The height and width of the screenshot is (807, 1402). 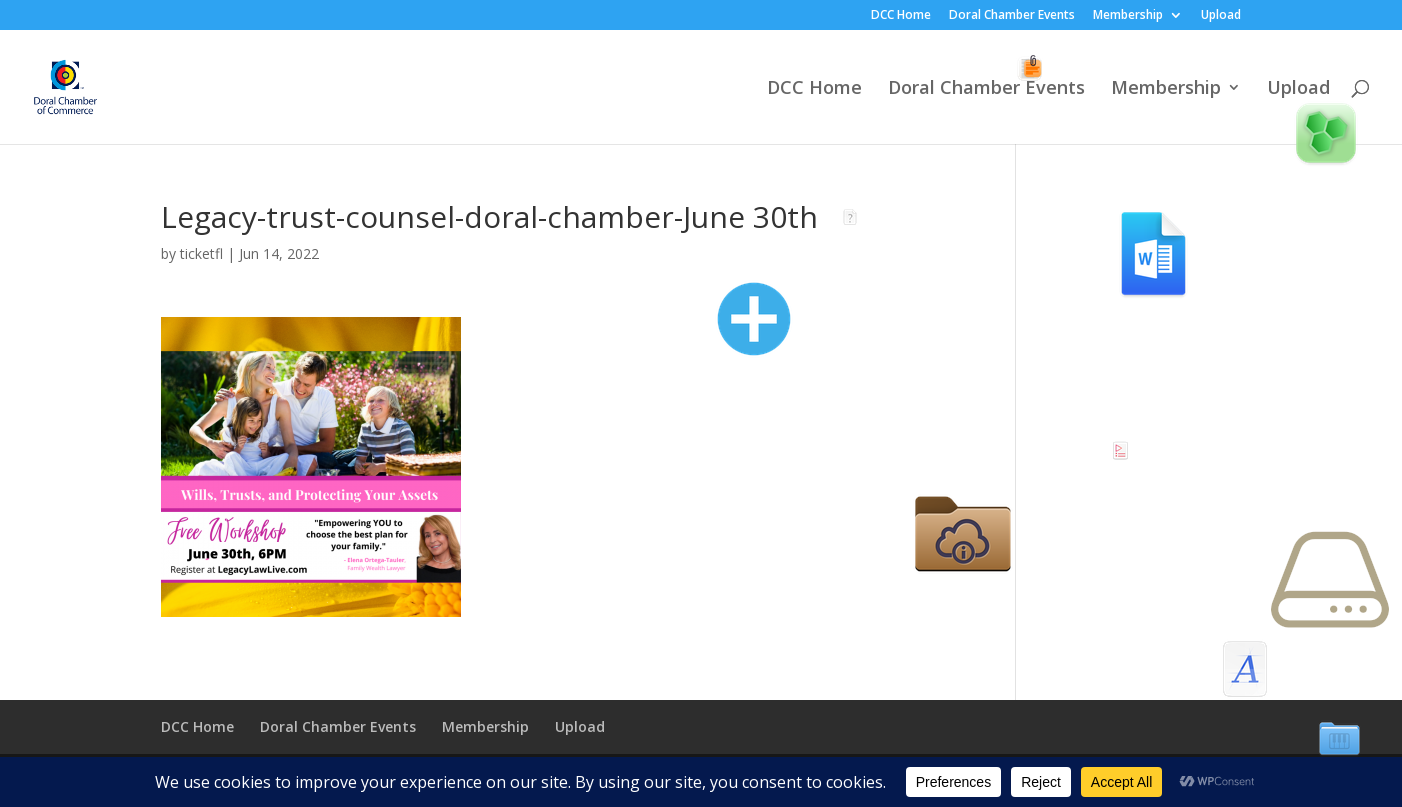 What do you see at coordinates (1330, 576) in the screenshot?
I see `access hard drive or storage device` at bounding box center [1330, 576].